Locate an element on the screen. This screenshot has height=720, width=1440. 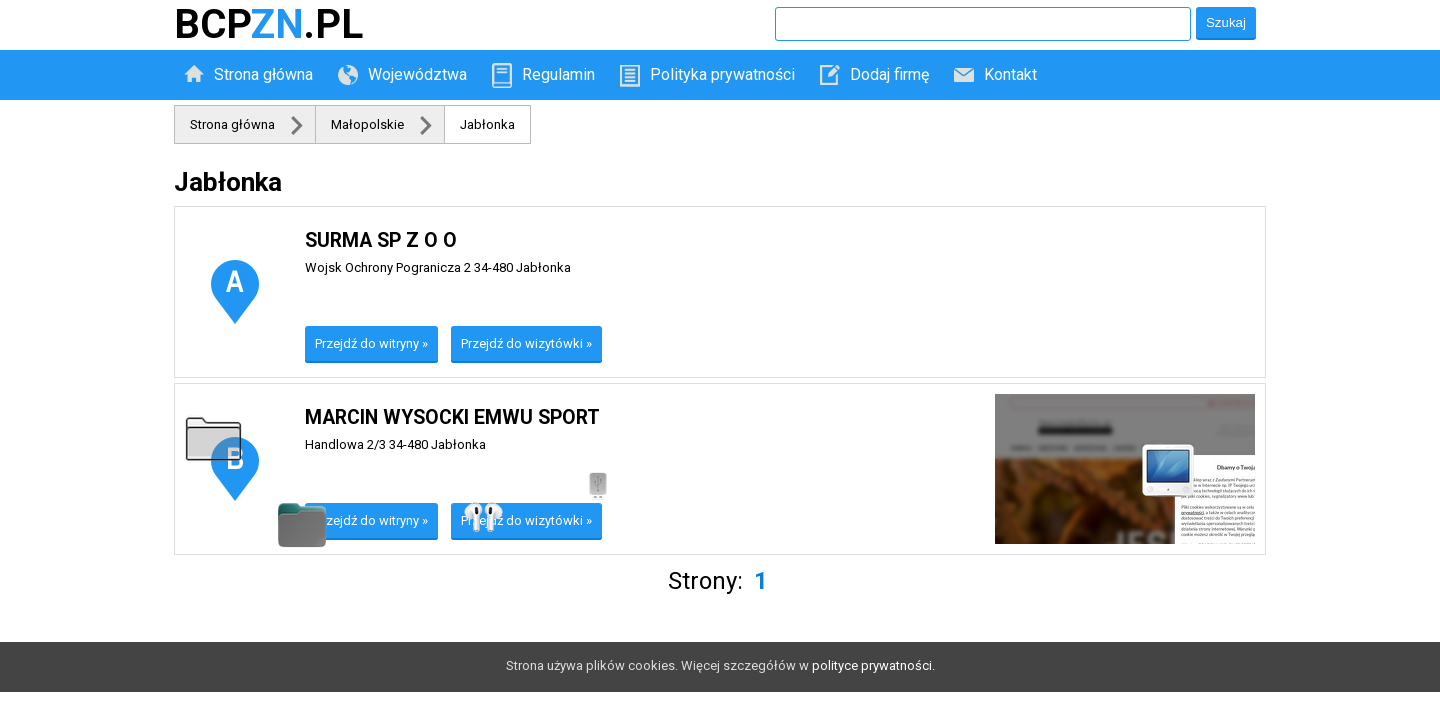
selected folder in mail sidebar is located at coordinates (213, 438).